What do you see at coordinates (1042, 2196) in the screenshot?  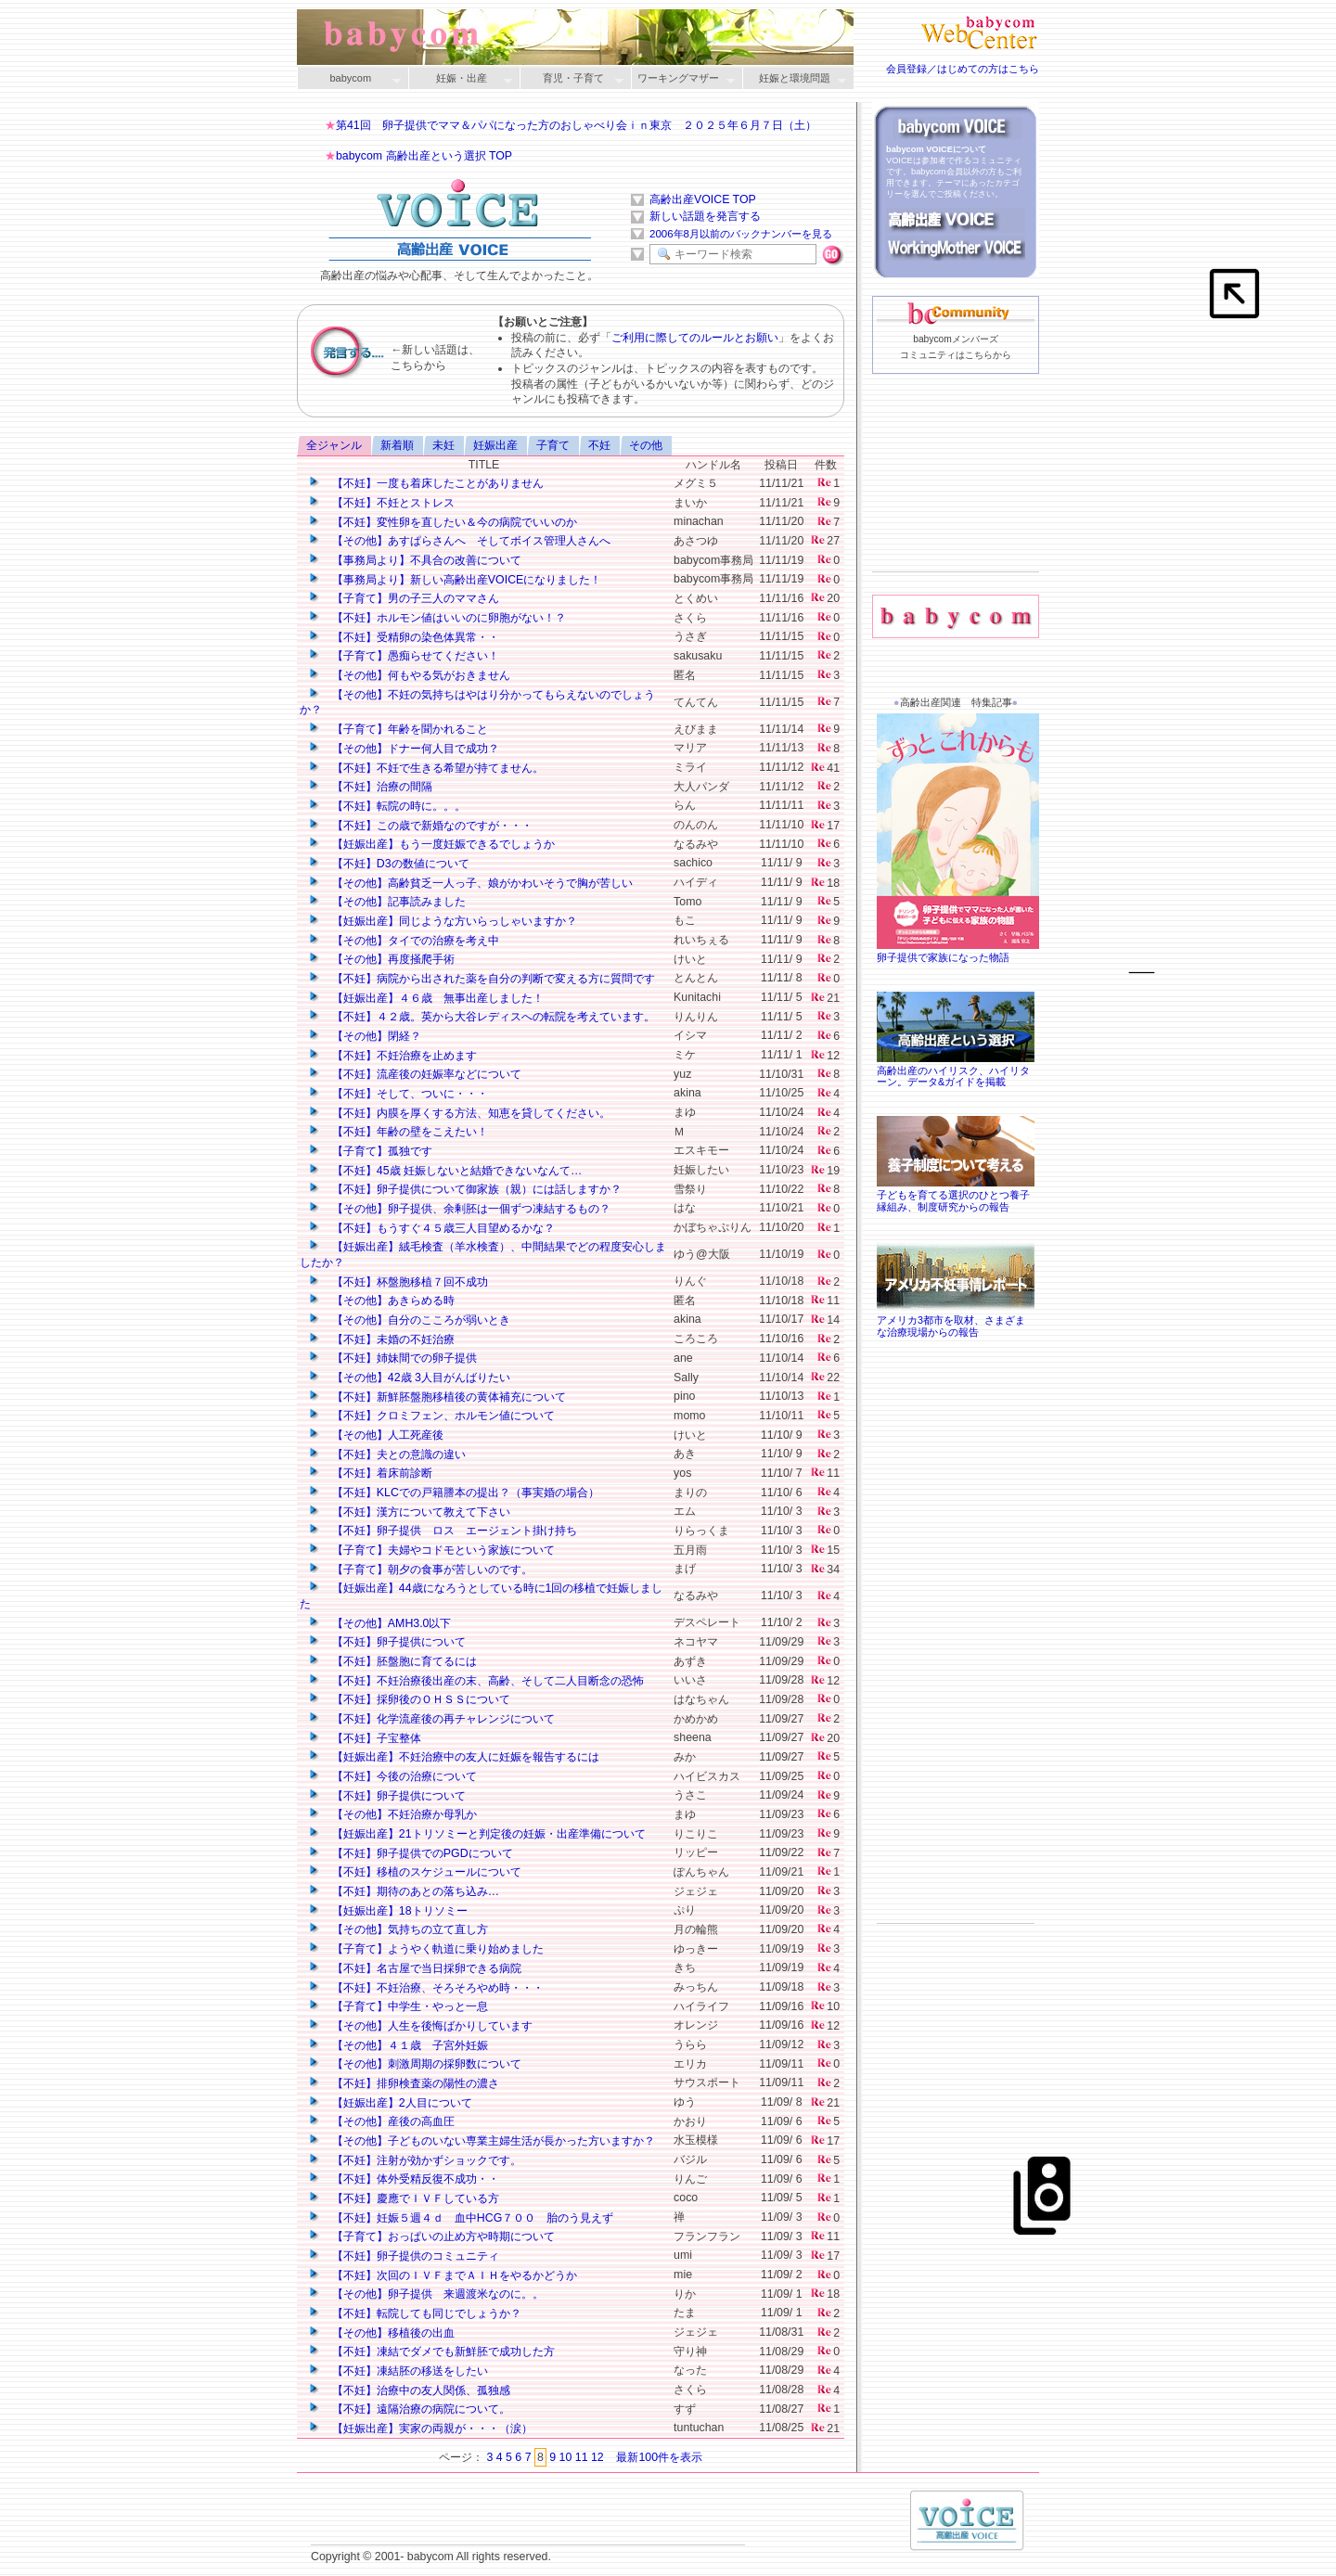 I see `access speaker group settings` at bounding box center [1042, 2196].